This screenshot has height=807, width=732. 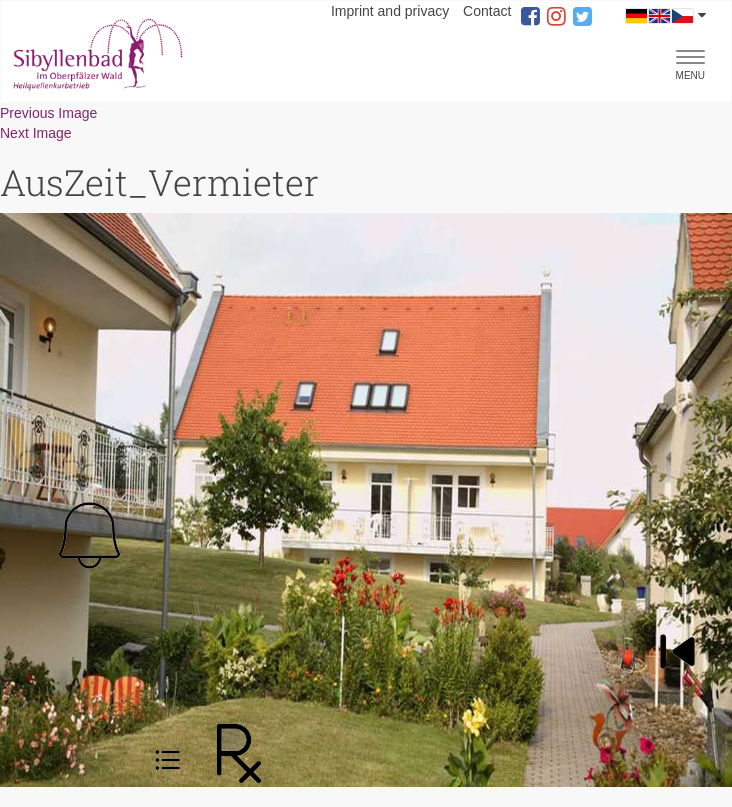 What do you see at coordinates (168, 760) in the screenshot?
I see `view items as a bulleted list` at bounding box center [168, 760].